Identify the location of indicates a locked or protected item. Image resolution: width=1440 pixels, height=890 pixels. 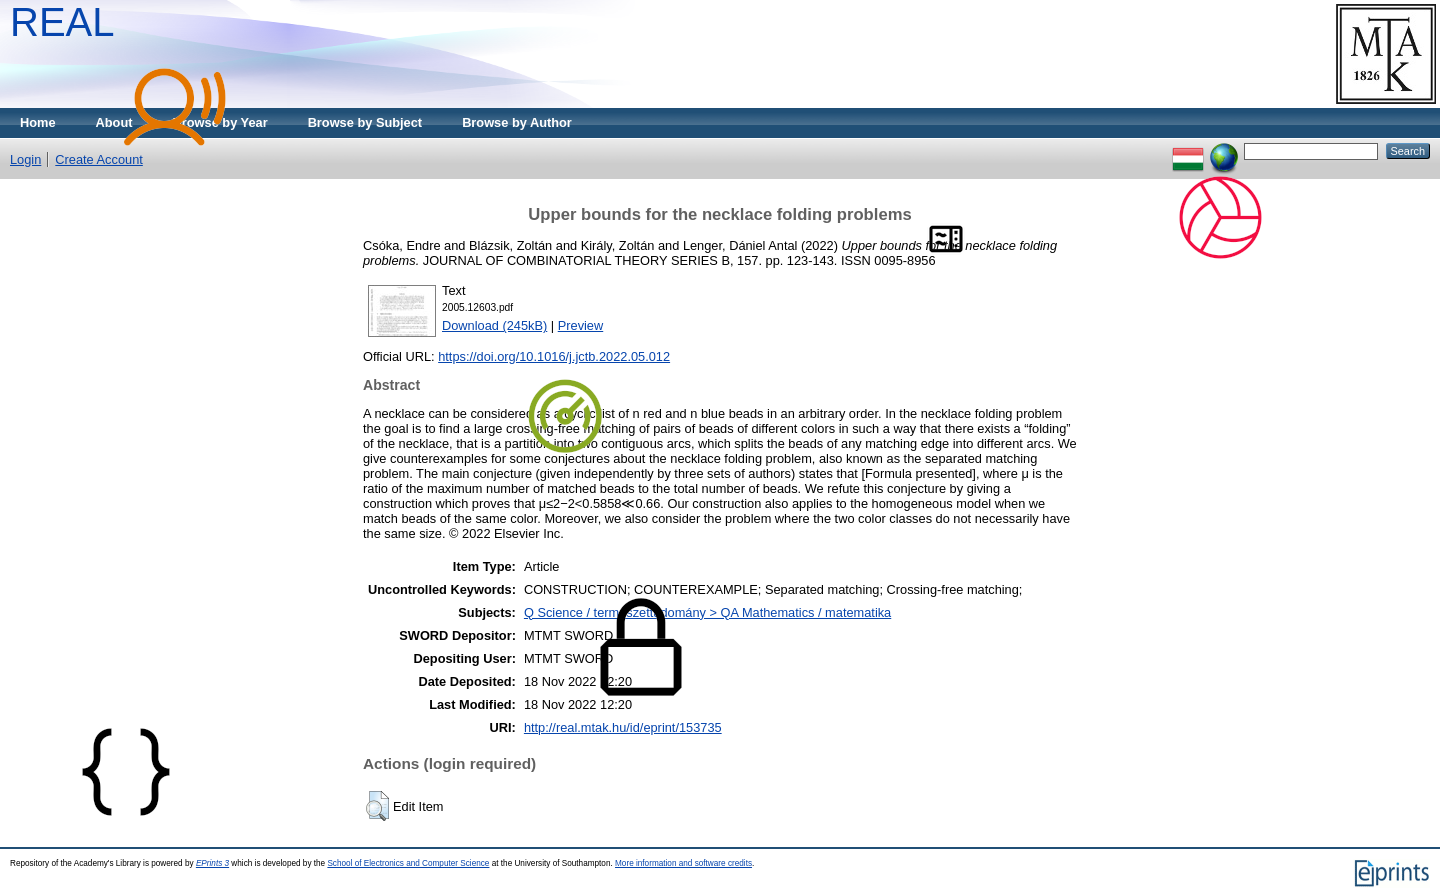
(641, 647).